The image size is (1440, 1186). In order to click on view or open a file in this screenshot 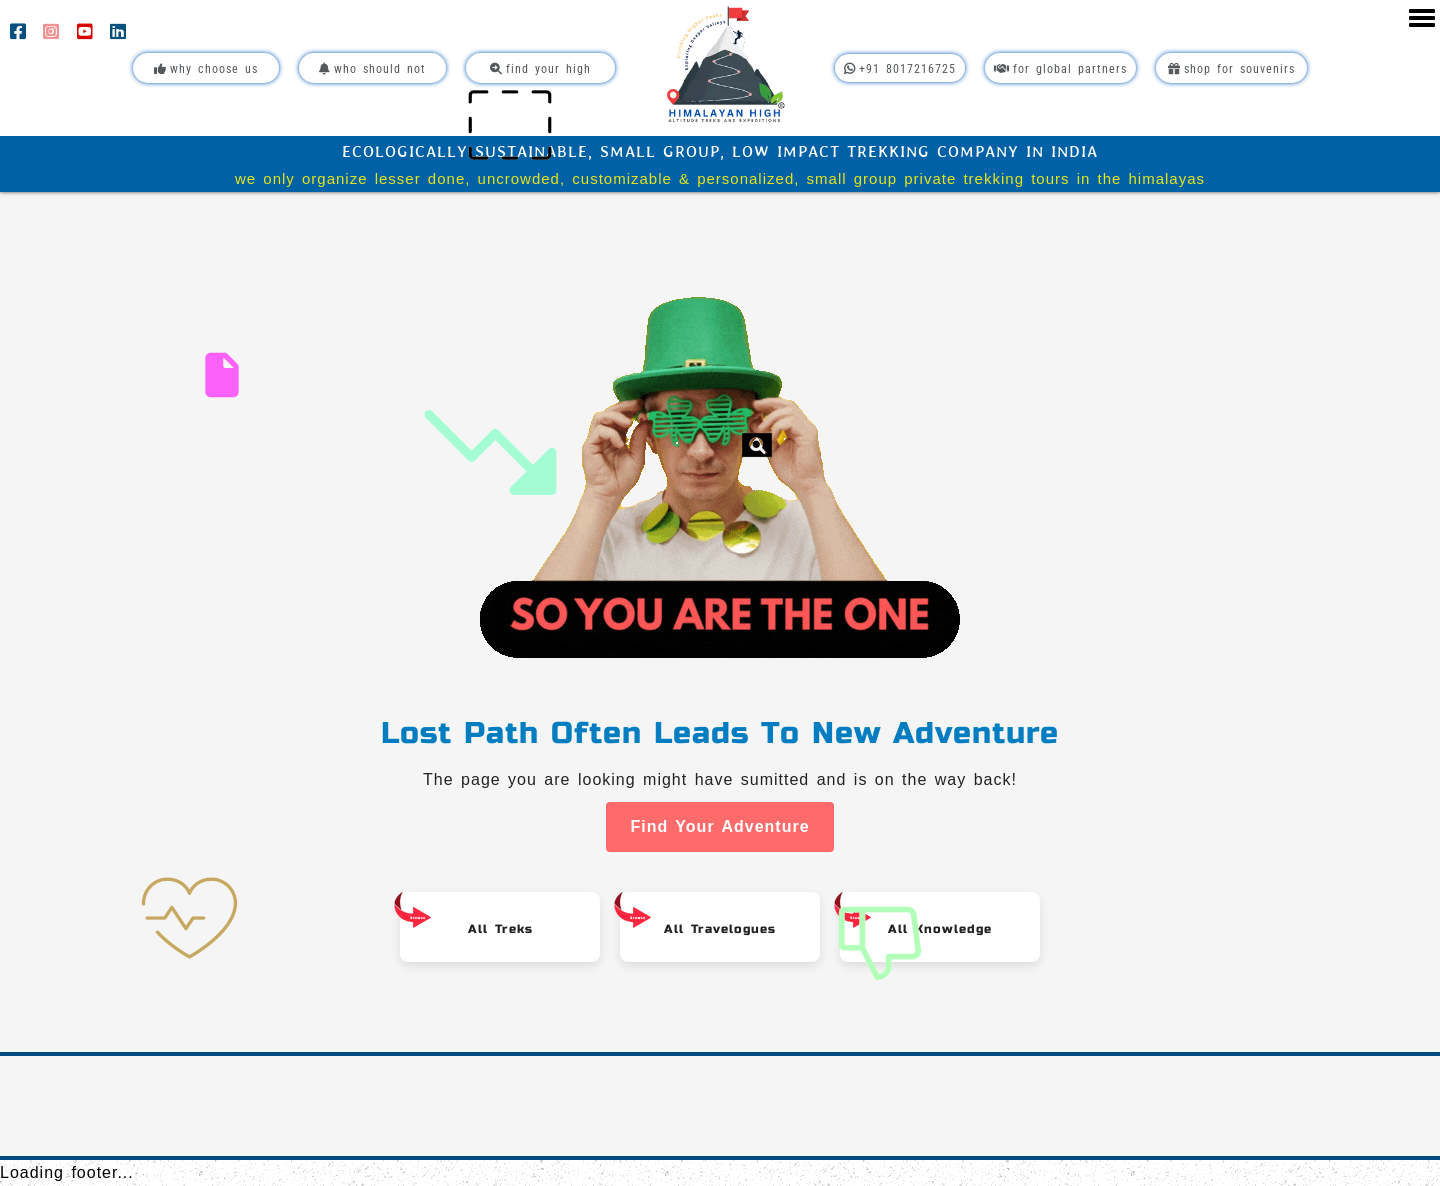, I will do `click(222, 375)`.